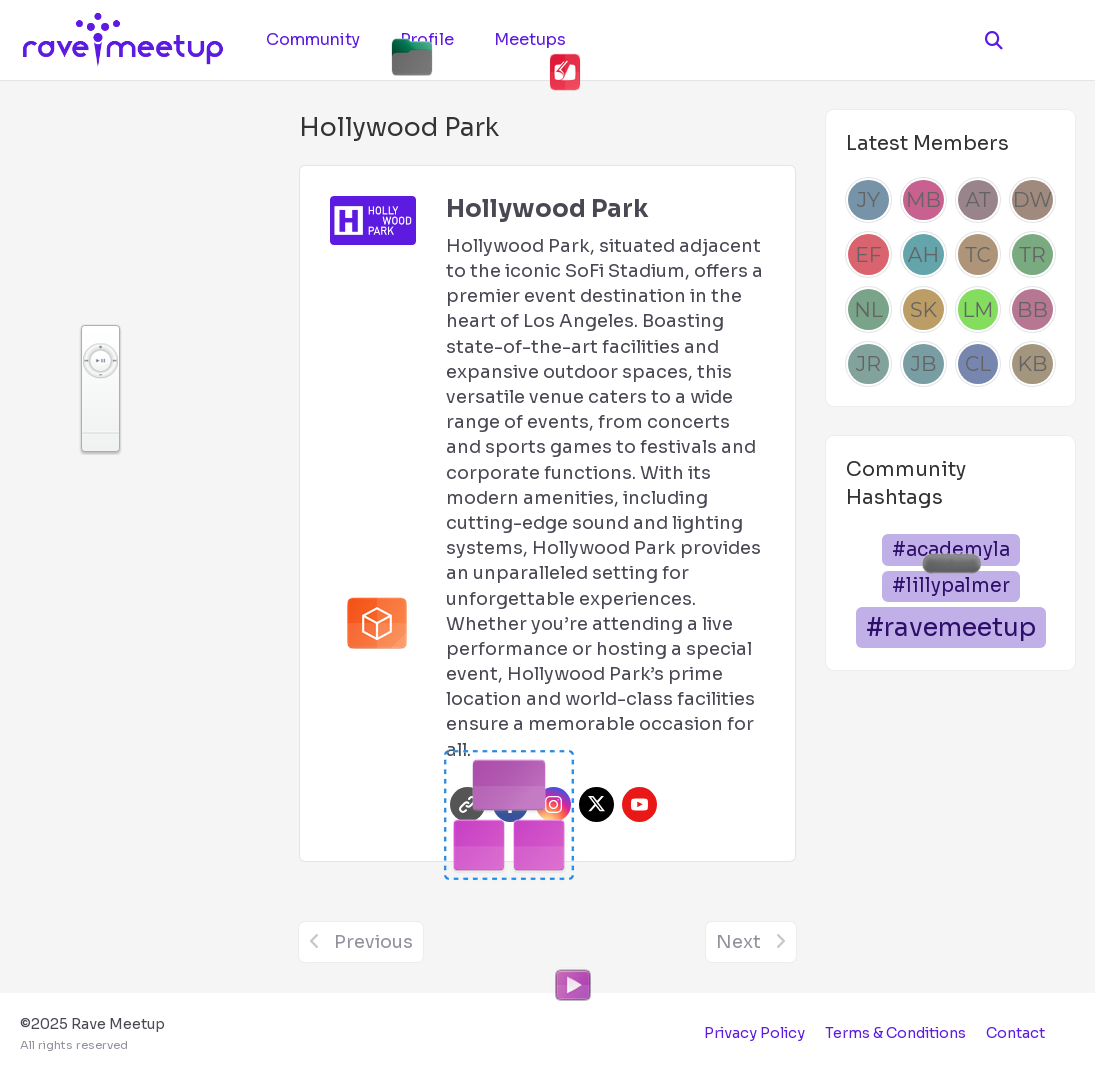  I want to click on select all items in the current view, so click(509, 815).